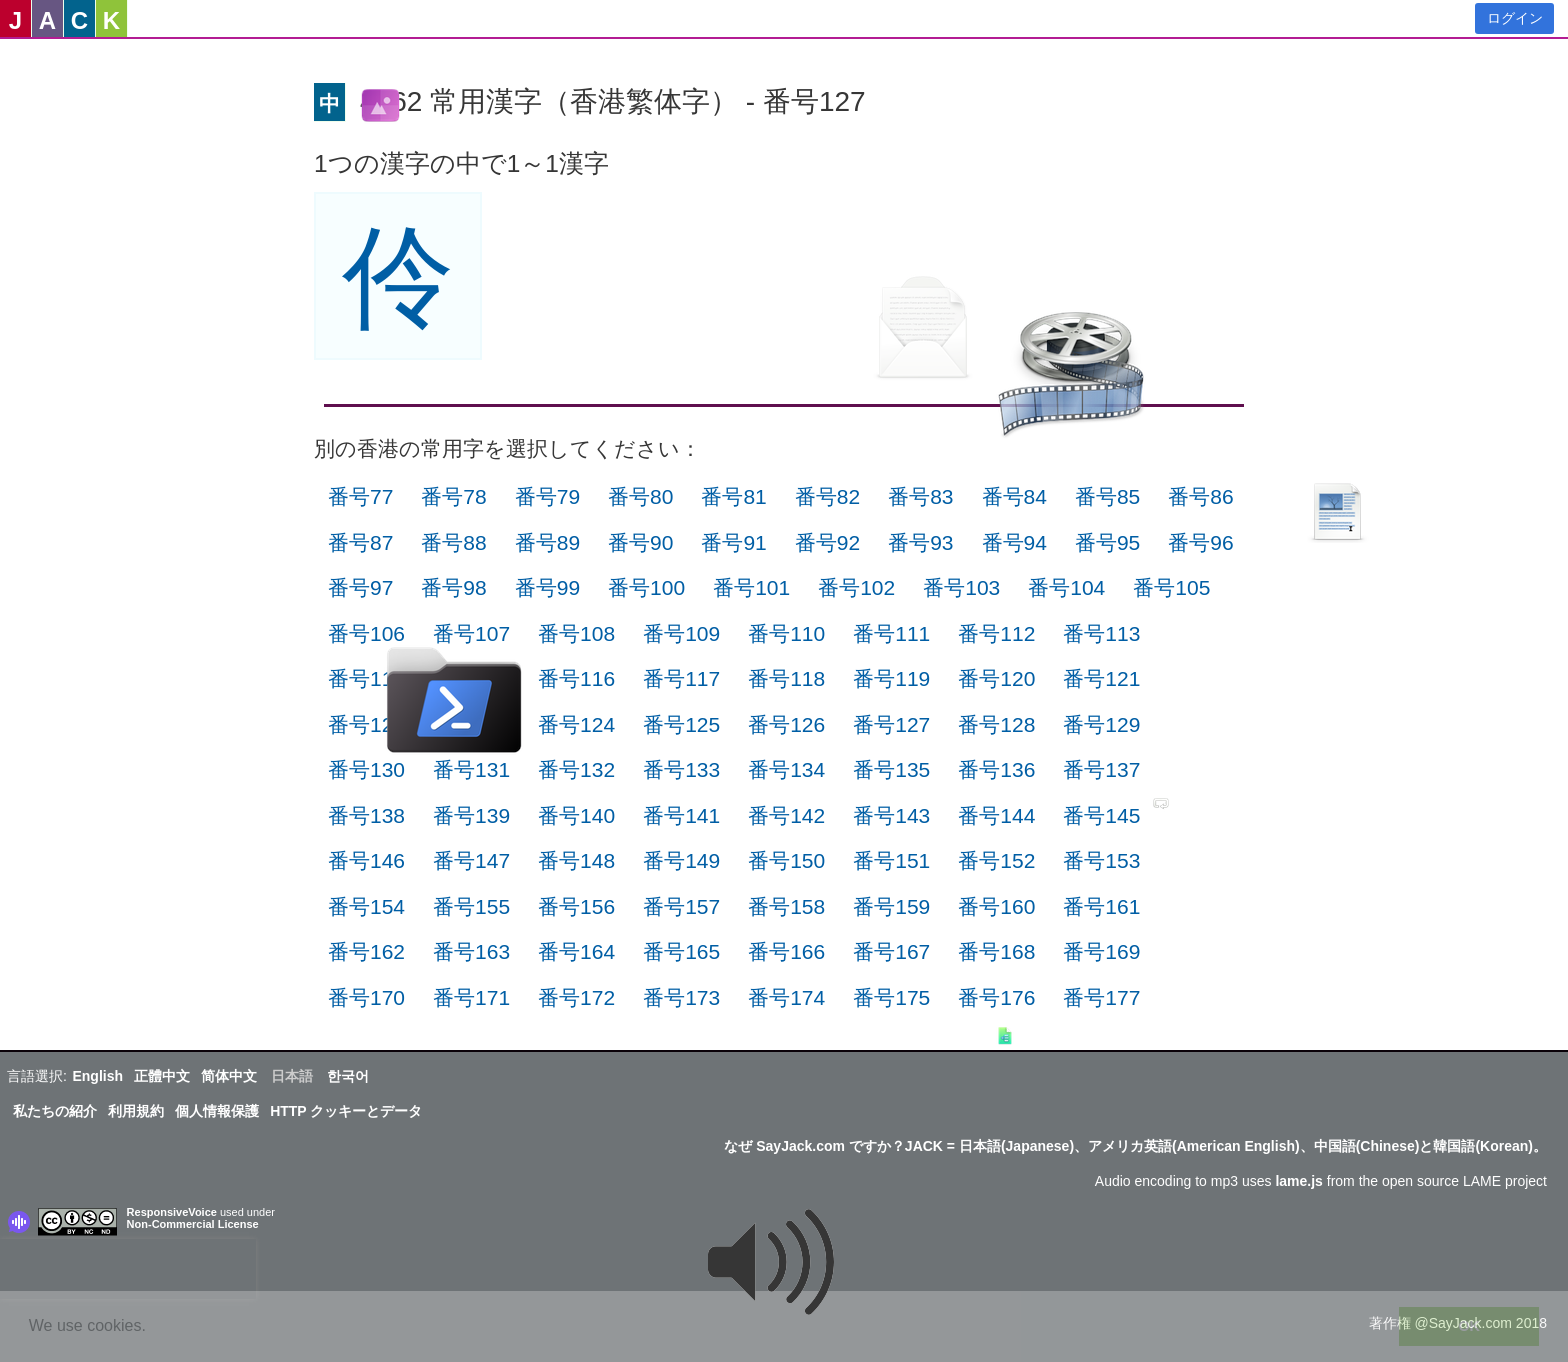 The image size is (1568, 1362). What do you see at coordinates (1161, 803) in the screenshot?
I see `enable repeat mode for current playlist` at bounding box center [1161, 803].